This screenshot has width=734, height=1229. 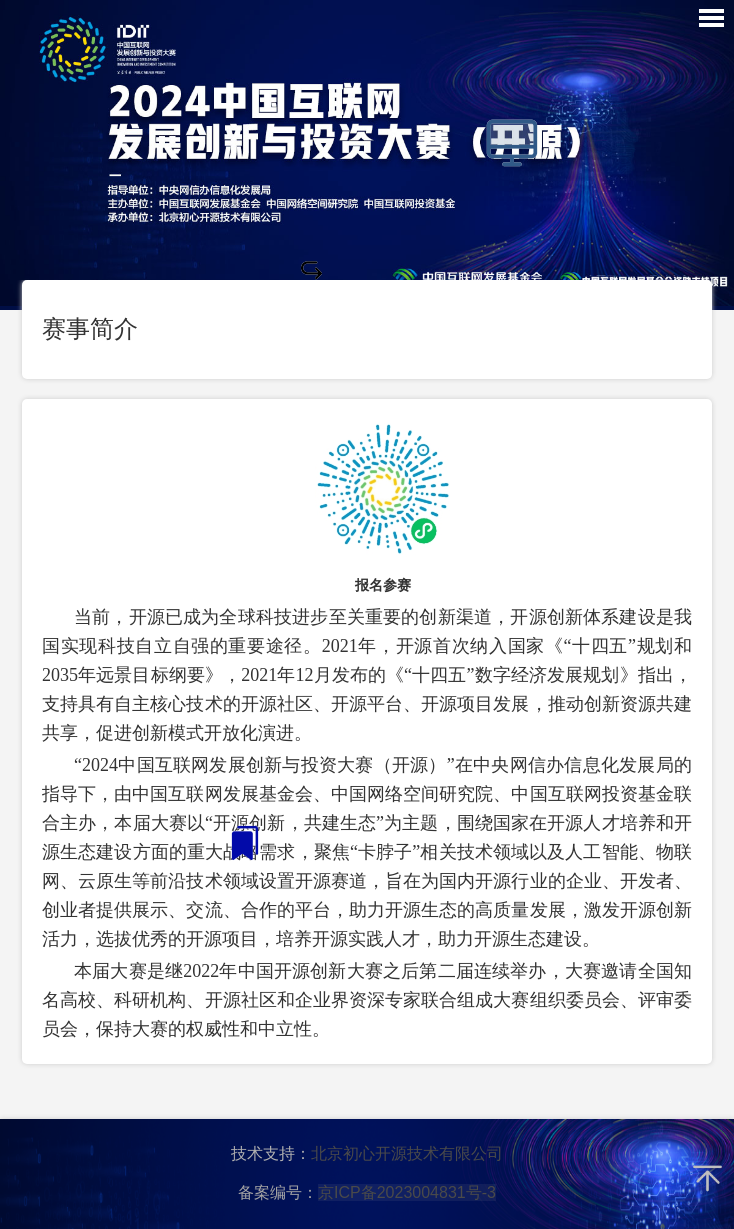 What do you see at coordinates (245, 843) in the screenshot?
I see `view your saved bookmarks` at bounding box center [245, 843].